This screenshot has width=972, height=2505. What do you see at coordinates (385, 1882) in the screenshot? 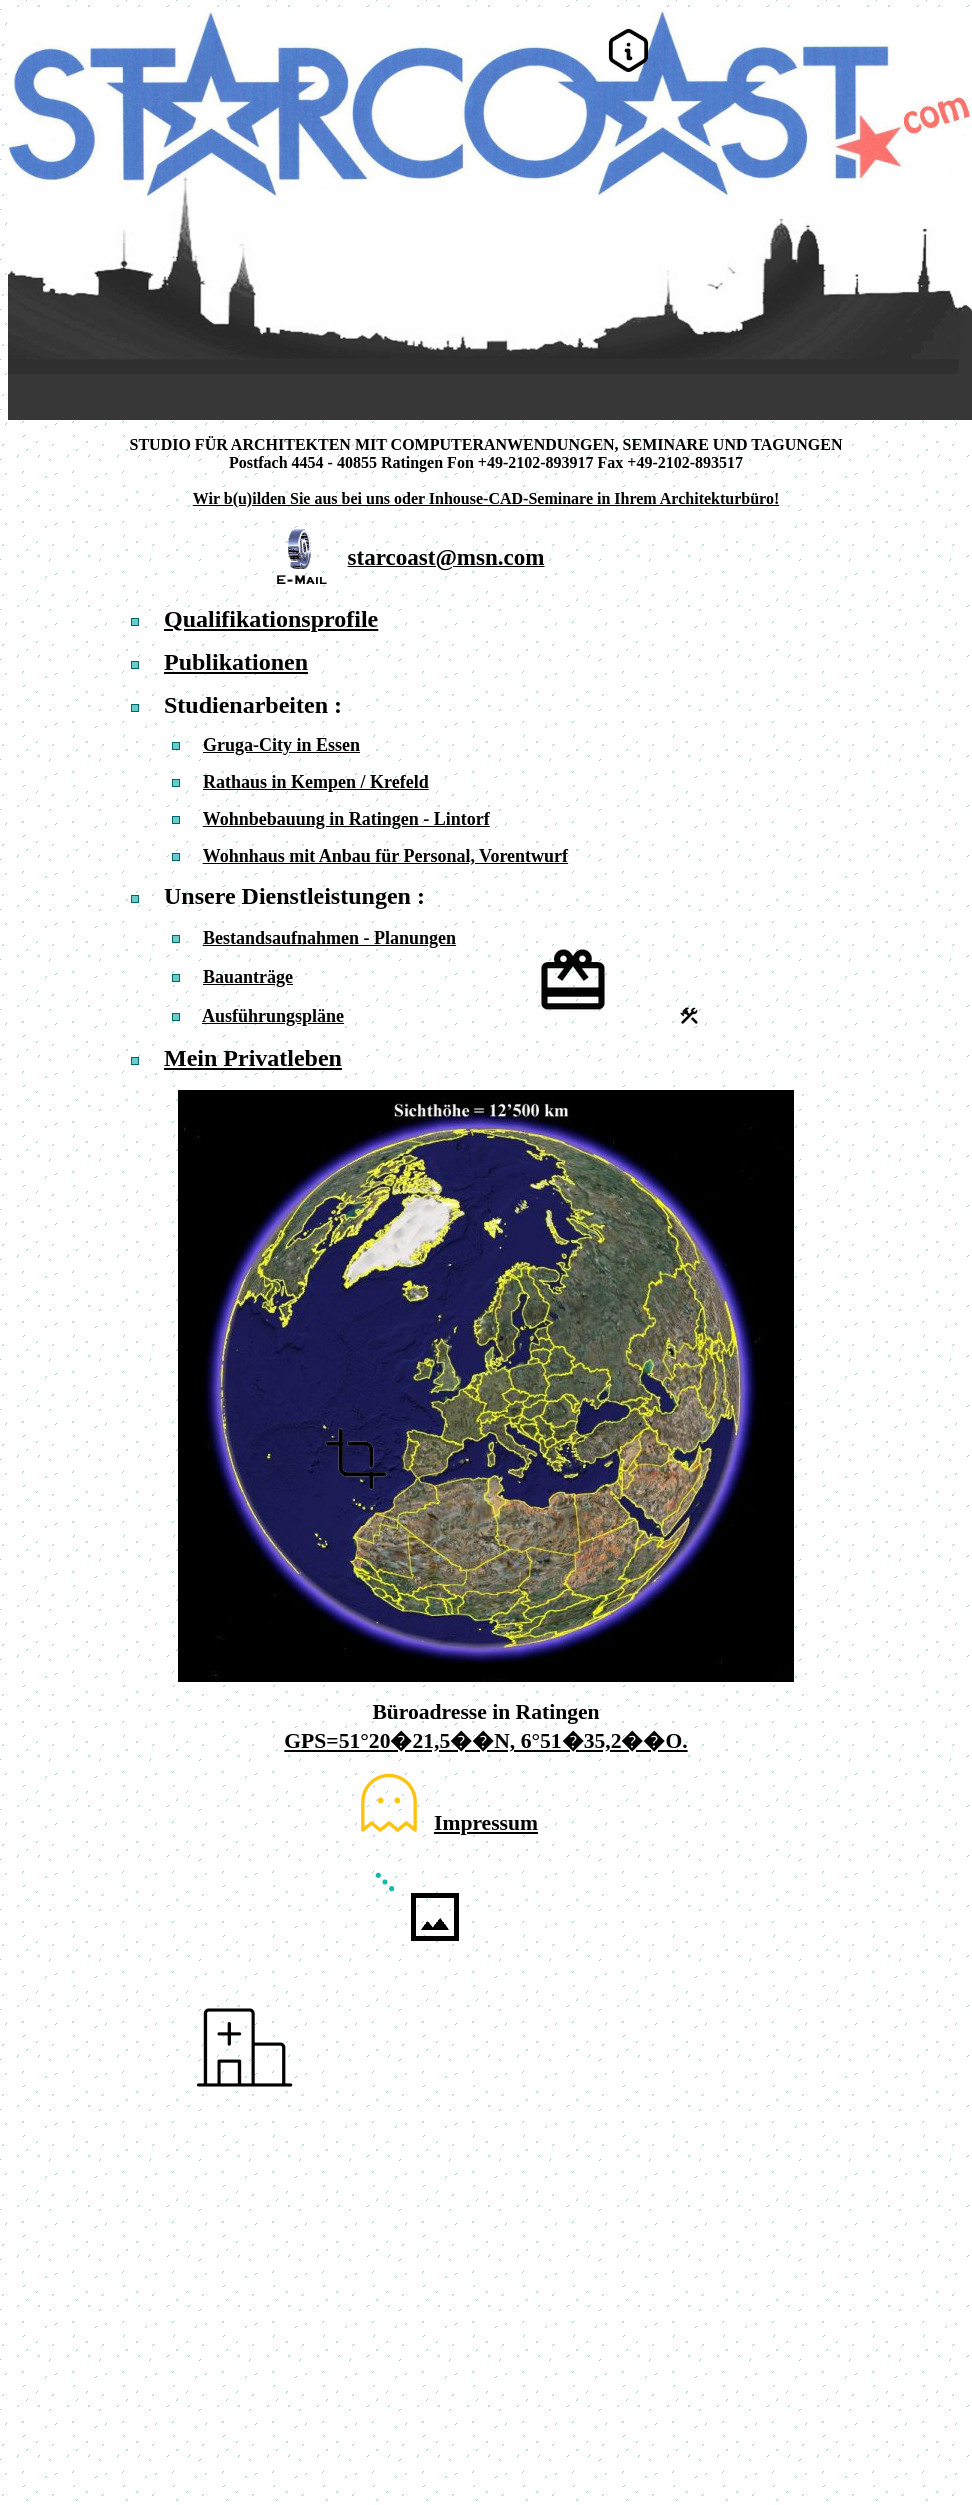
I see `more options menu` at bounding box center [385, 1882].